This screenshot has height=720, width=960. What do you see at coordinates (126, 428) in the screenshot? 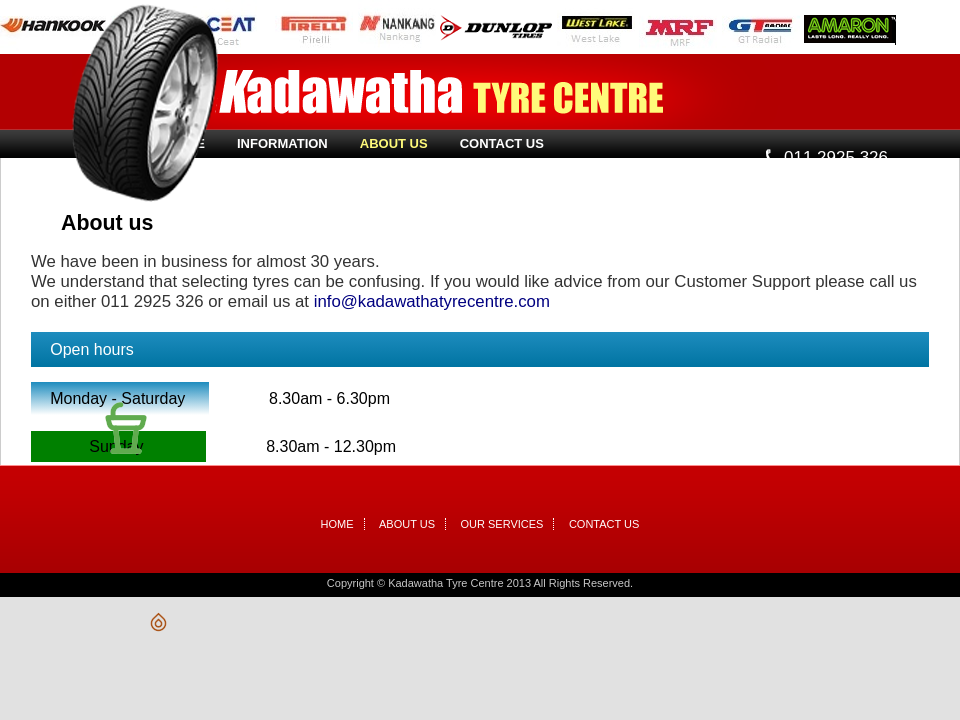
I see `view speaker or presentation podium` at bounding box center [126, 428].